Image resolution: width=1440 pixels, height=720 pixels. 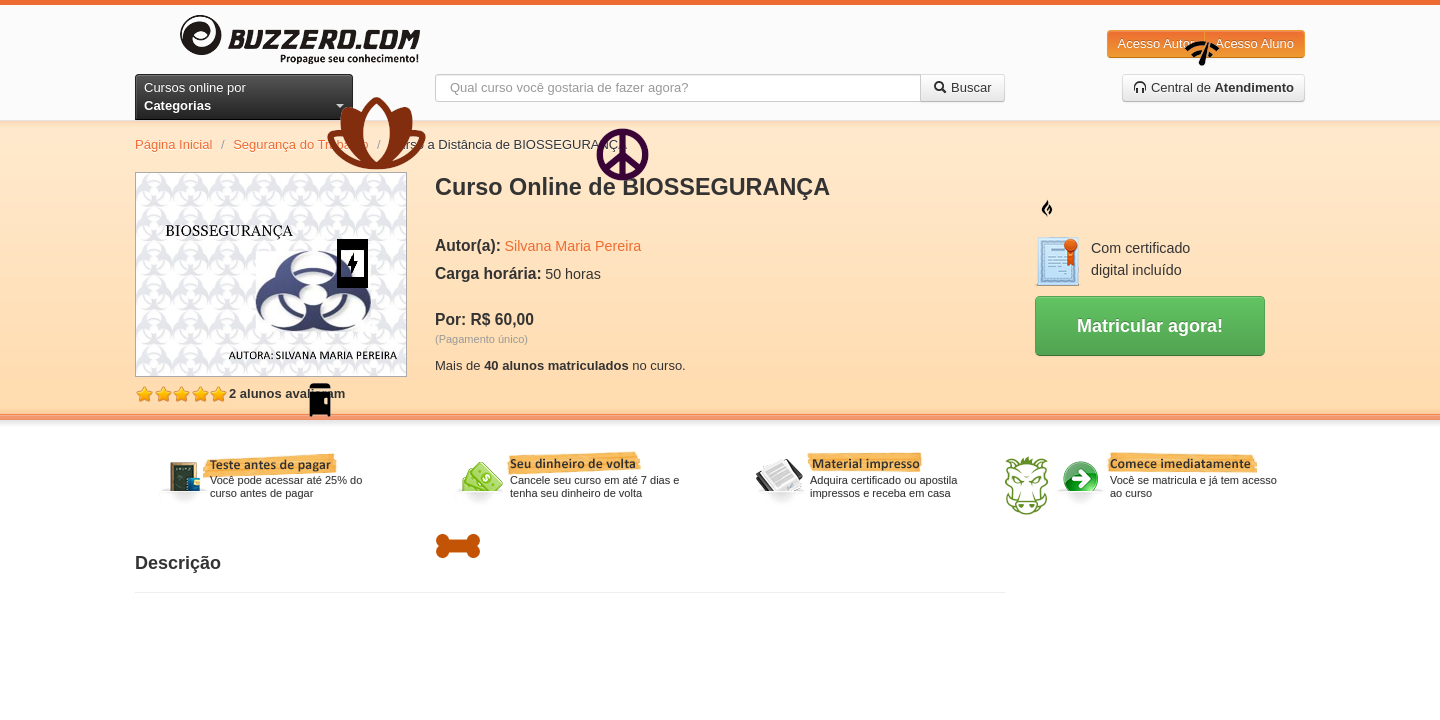 I want to click on access meditation or mindfulness features, so click(x=376, y=136).